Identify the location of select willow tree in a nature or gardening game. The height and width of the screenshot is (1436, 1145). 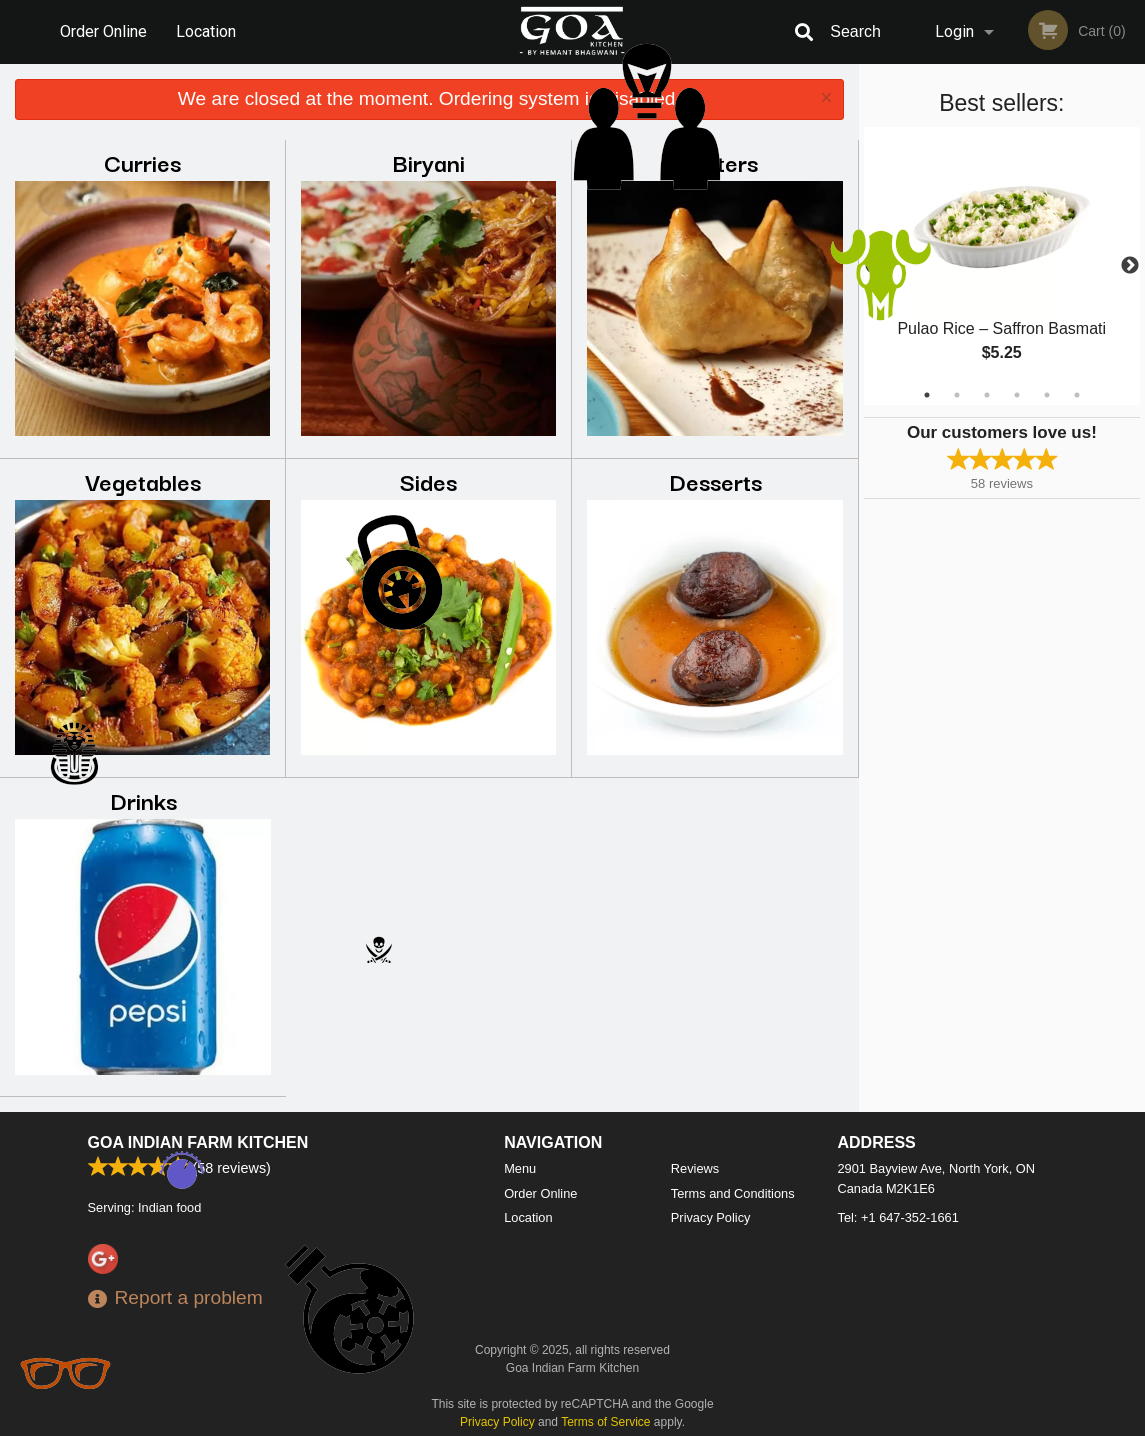
(219, 611).